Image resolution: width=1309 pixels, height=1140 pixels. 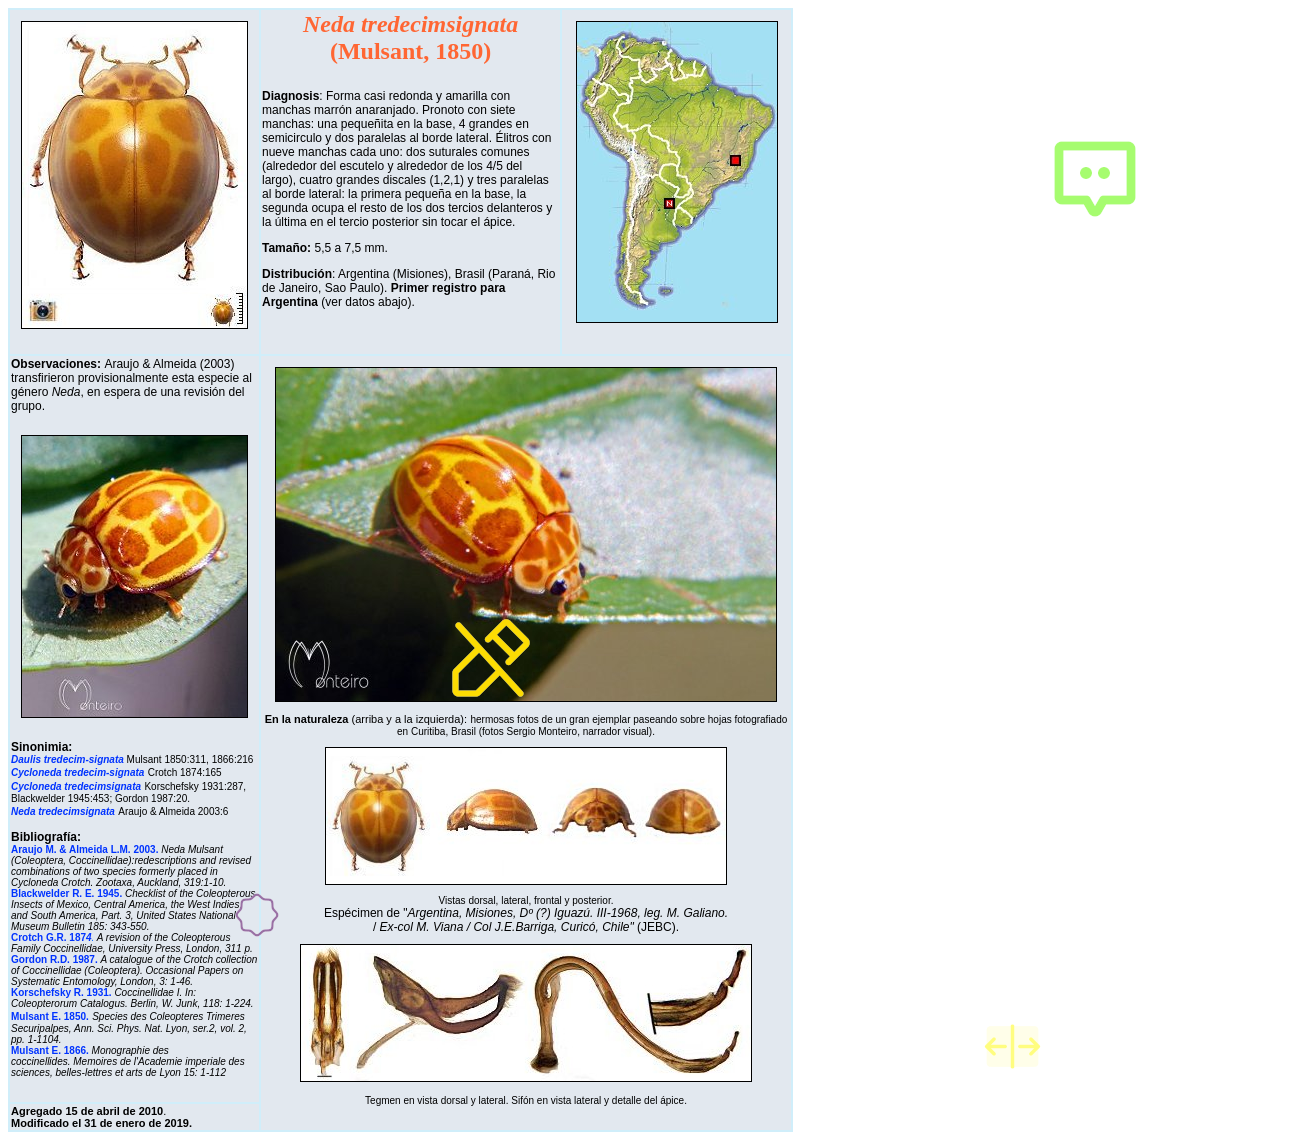 I want to click on open chat or messaging, so click(x=1095, y=176).